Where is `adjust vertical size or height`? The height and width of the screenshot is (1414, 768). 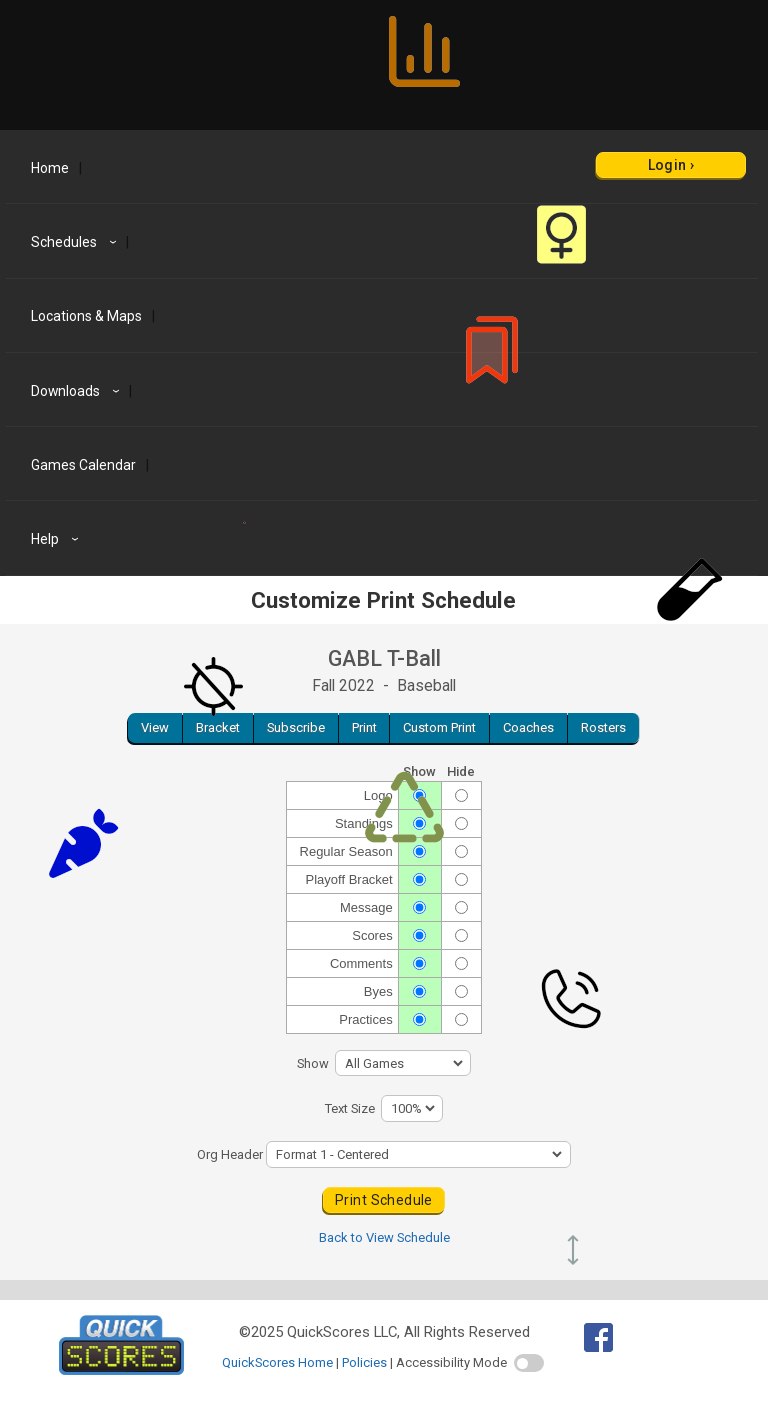
adjust vertical size or height is located at coordinates (573, 1250).